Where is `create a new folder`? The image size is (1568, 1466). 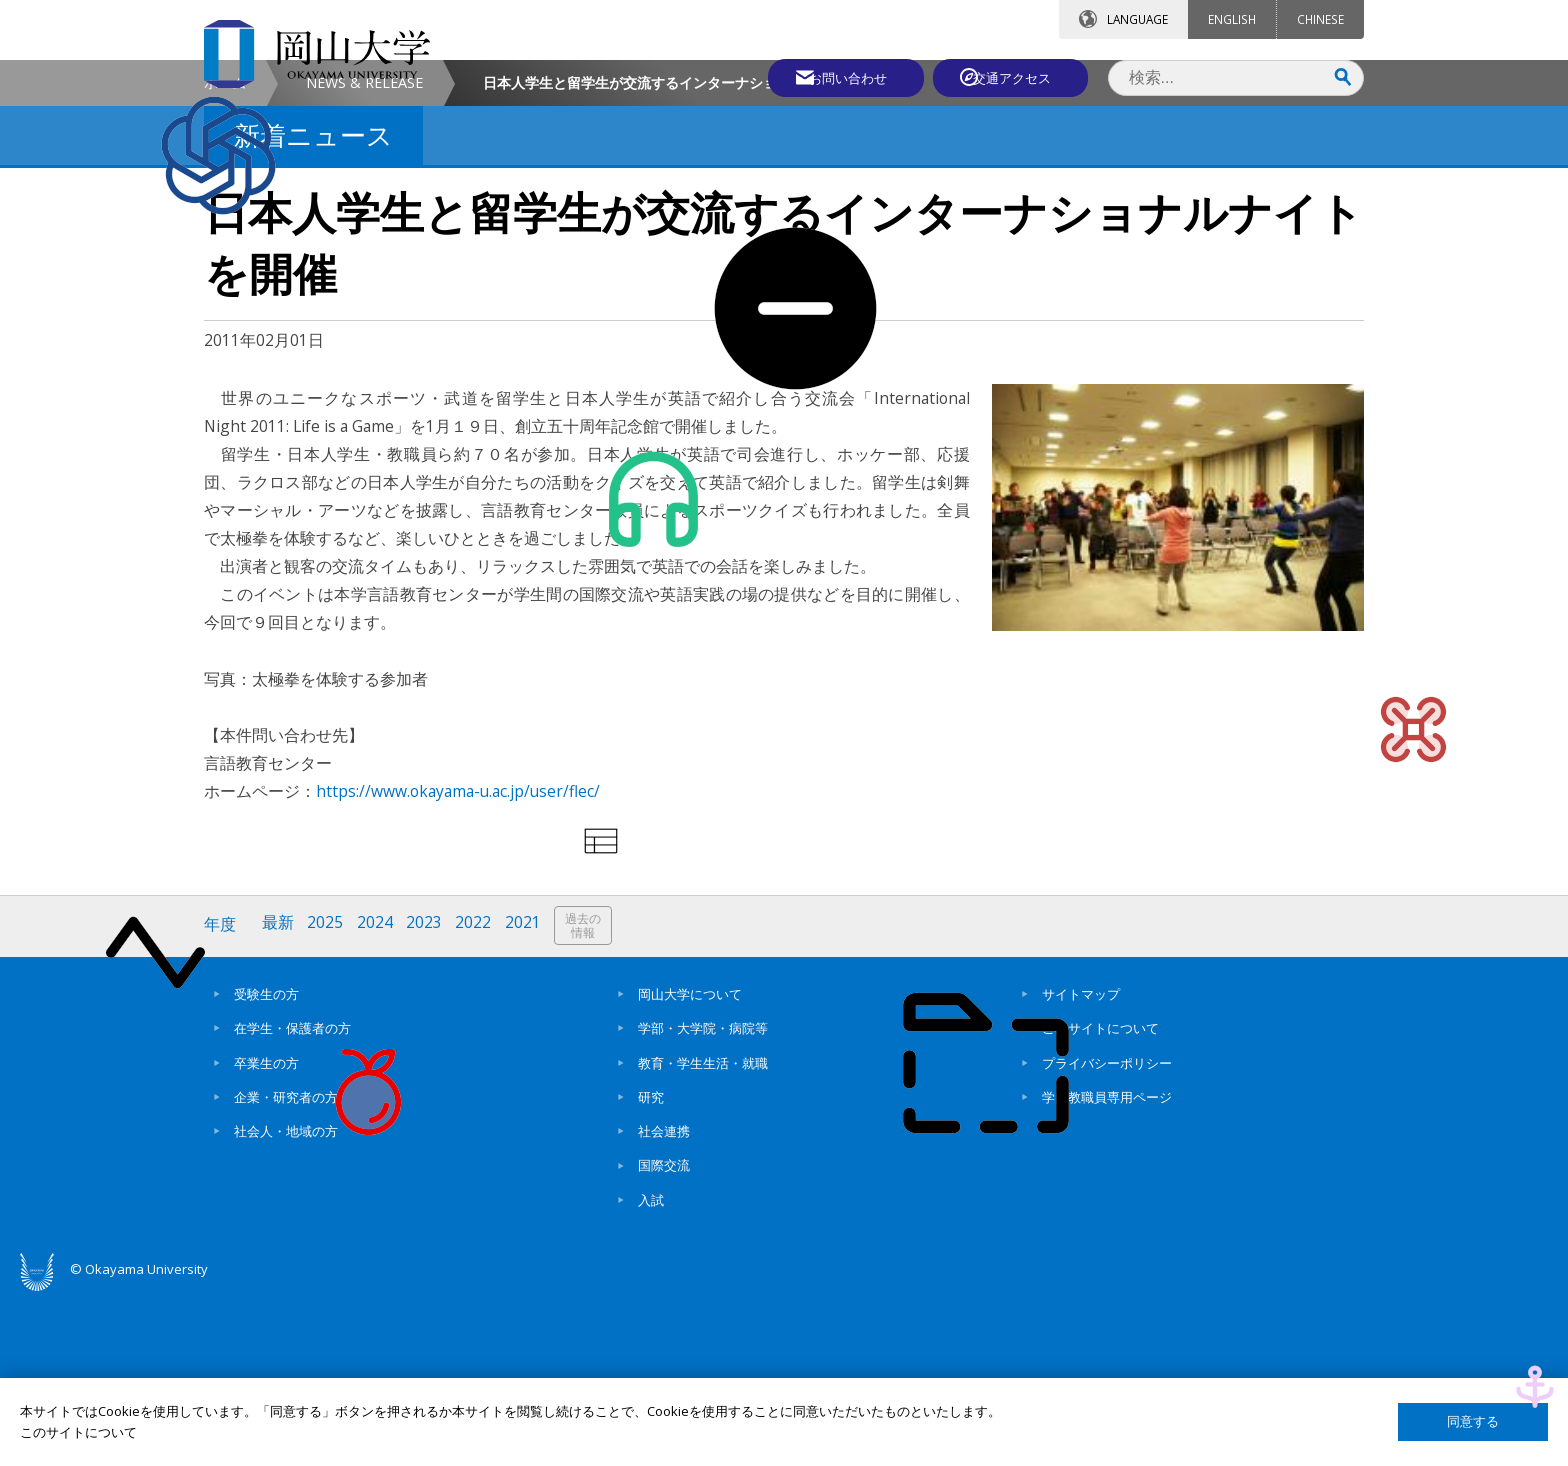
create a new folder is located at coordinates (986, 1063).